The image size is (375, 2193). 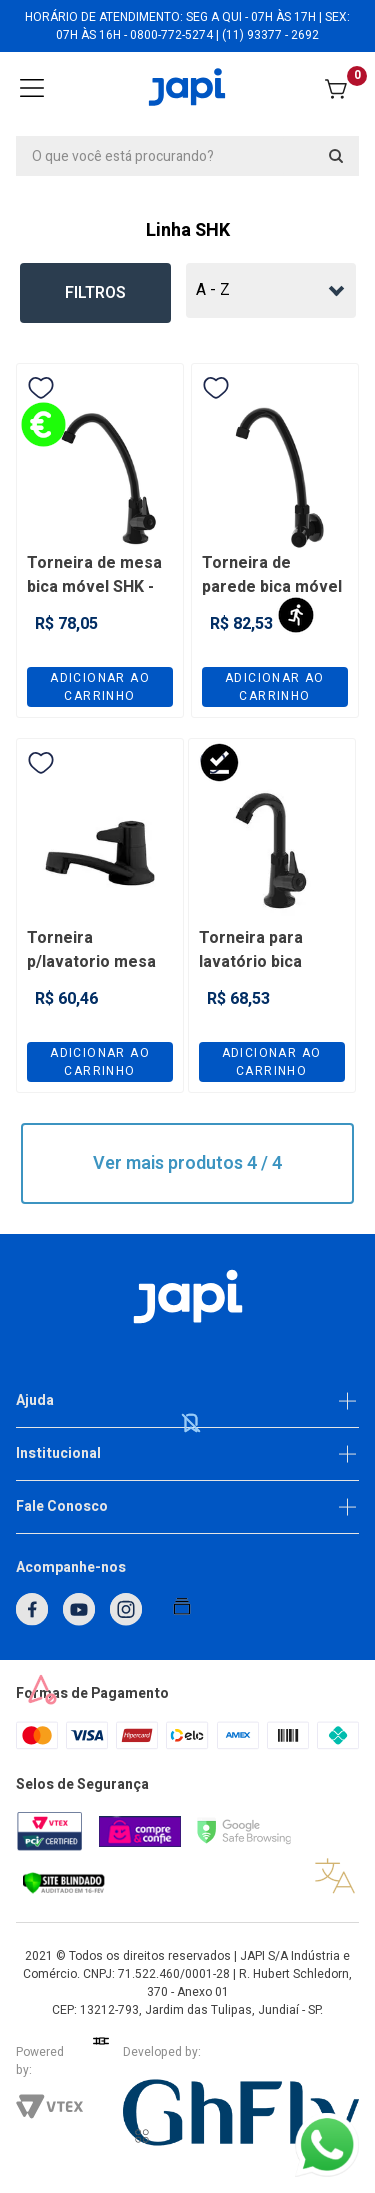 I want to click on indicates content is available offline, so click(x=219, y=762).